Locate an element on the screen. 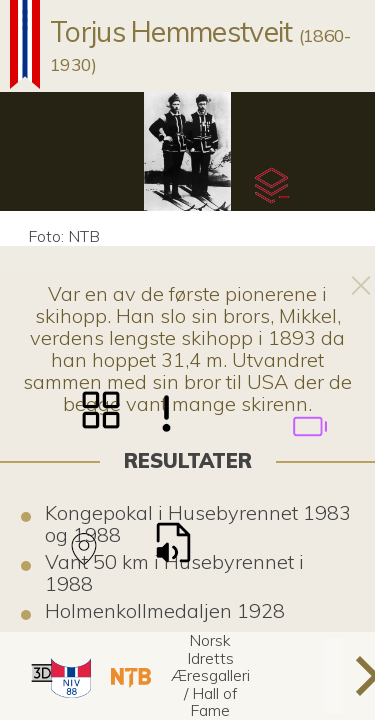 The height and width of the screenshot is (720, 375). indicates battery is completely drained is located at coordinates (309, 426).